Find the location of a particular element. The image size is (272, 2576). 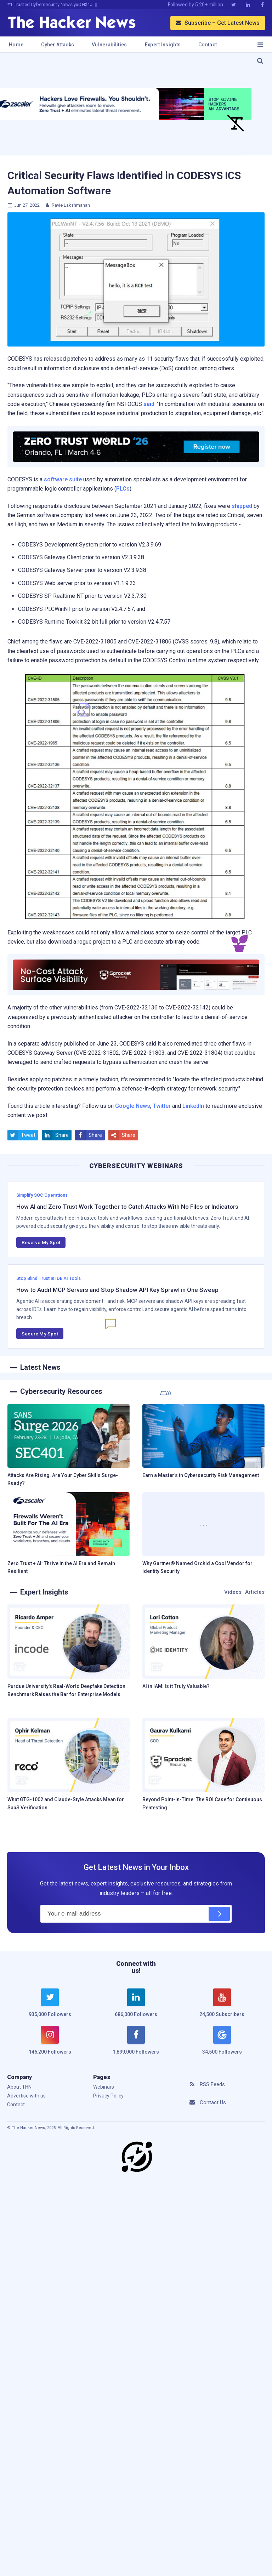

open chat or messaging is located at coordinates (110, 1323).